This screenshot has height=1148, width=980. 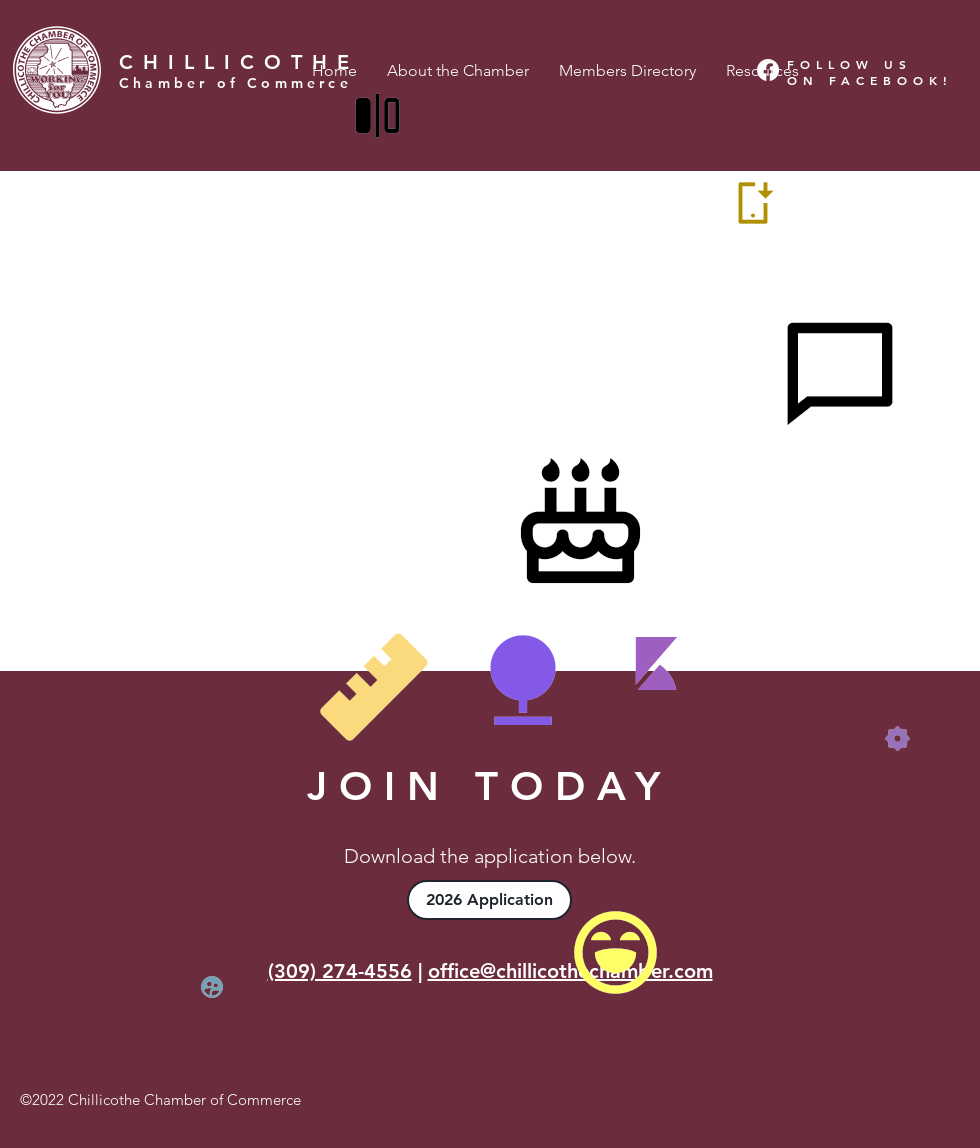 I want to click on access measurement or ruler tool, so click(x=374, y=684).